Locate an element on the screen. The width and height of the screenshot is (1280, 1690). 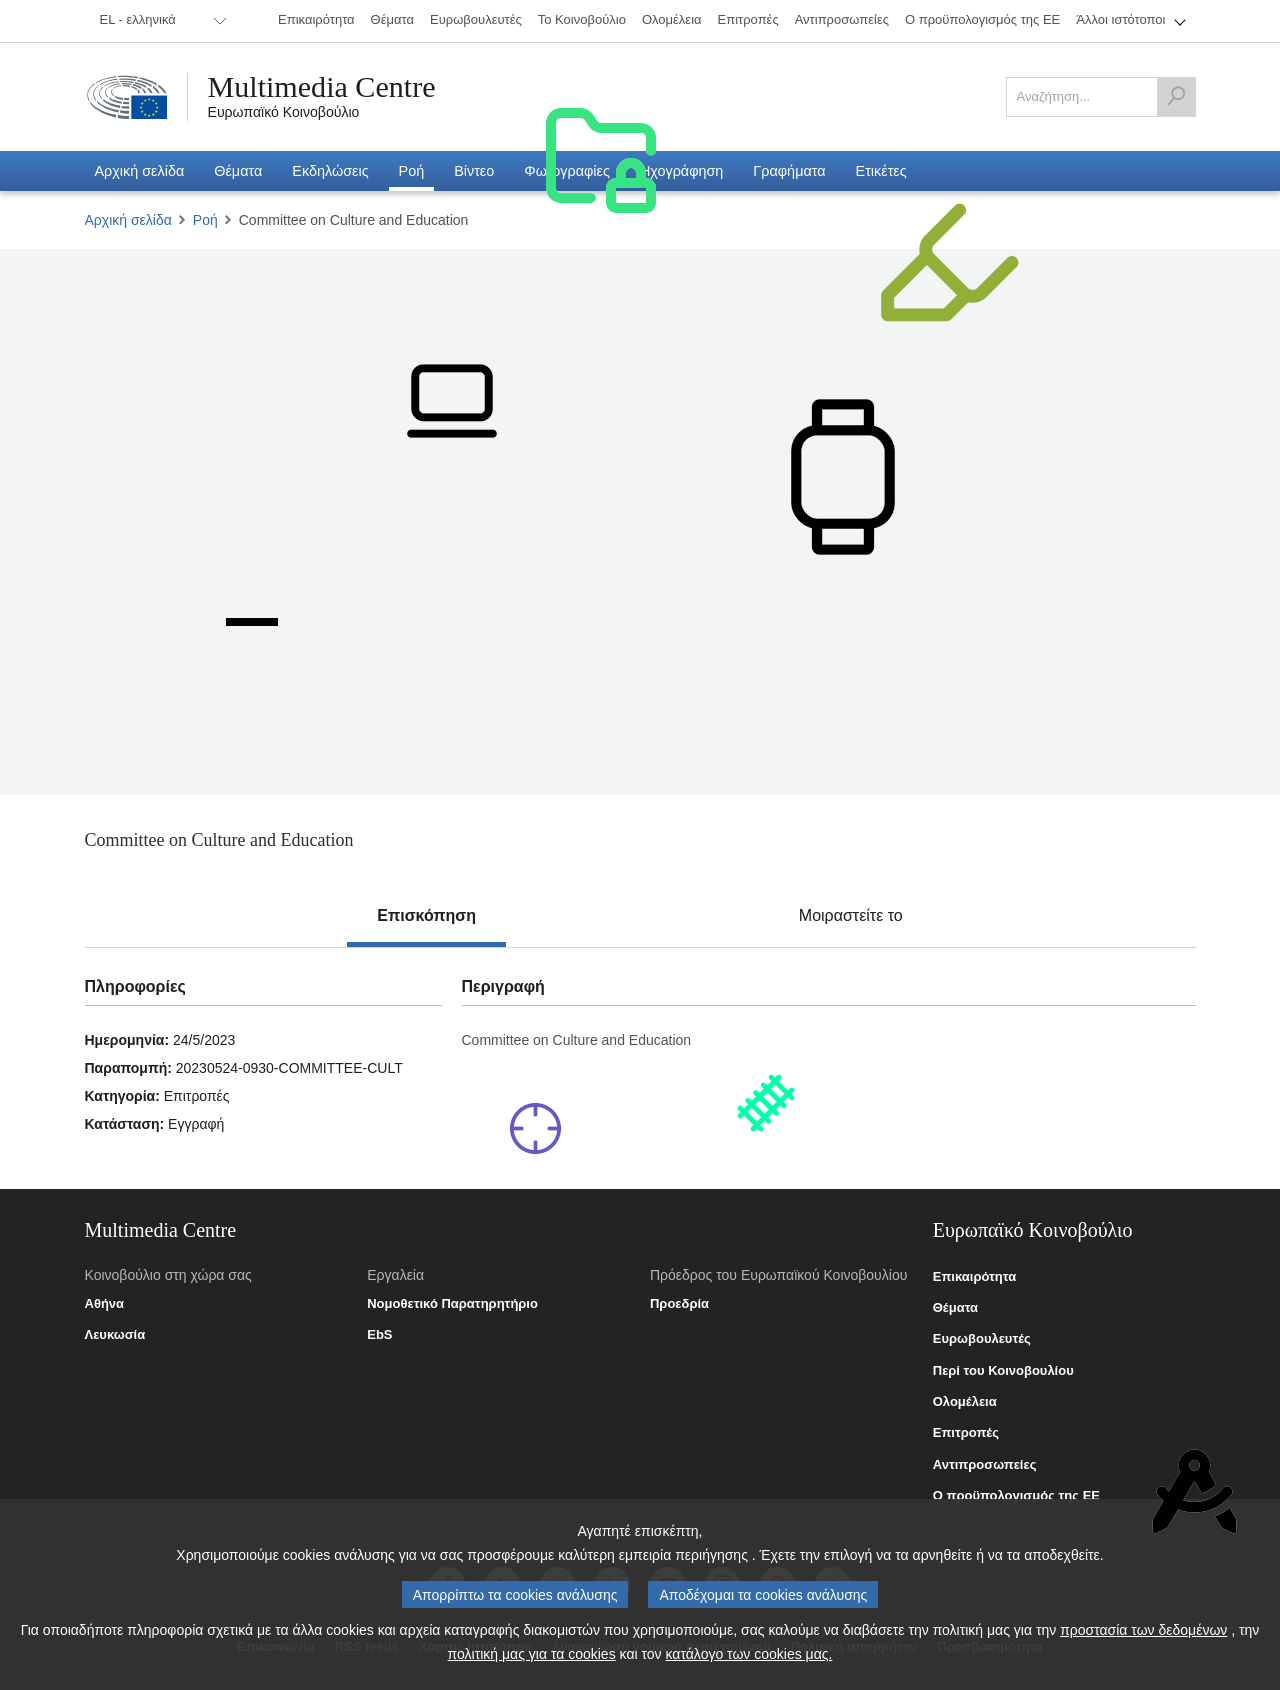
view train or rail transit options is located at coordinates (766, 1103).